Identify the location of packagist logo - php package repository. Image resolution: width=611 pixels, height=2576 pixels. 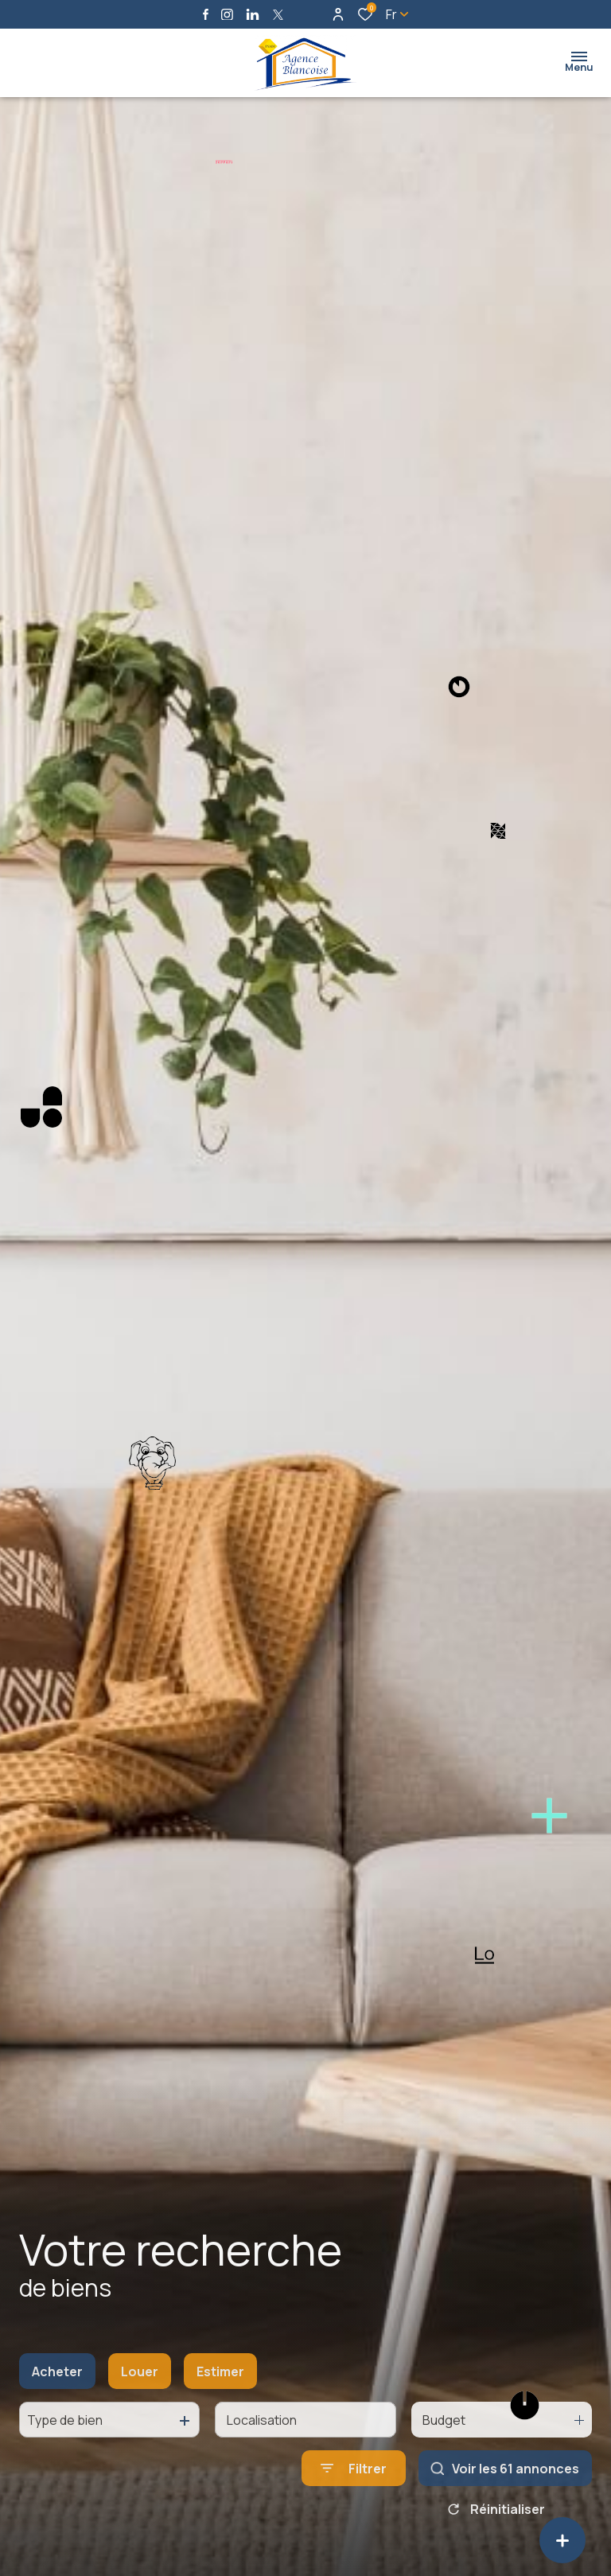
(152, 1463).